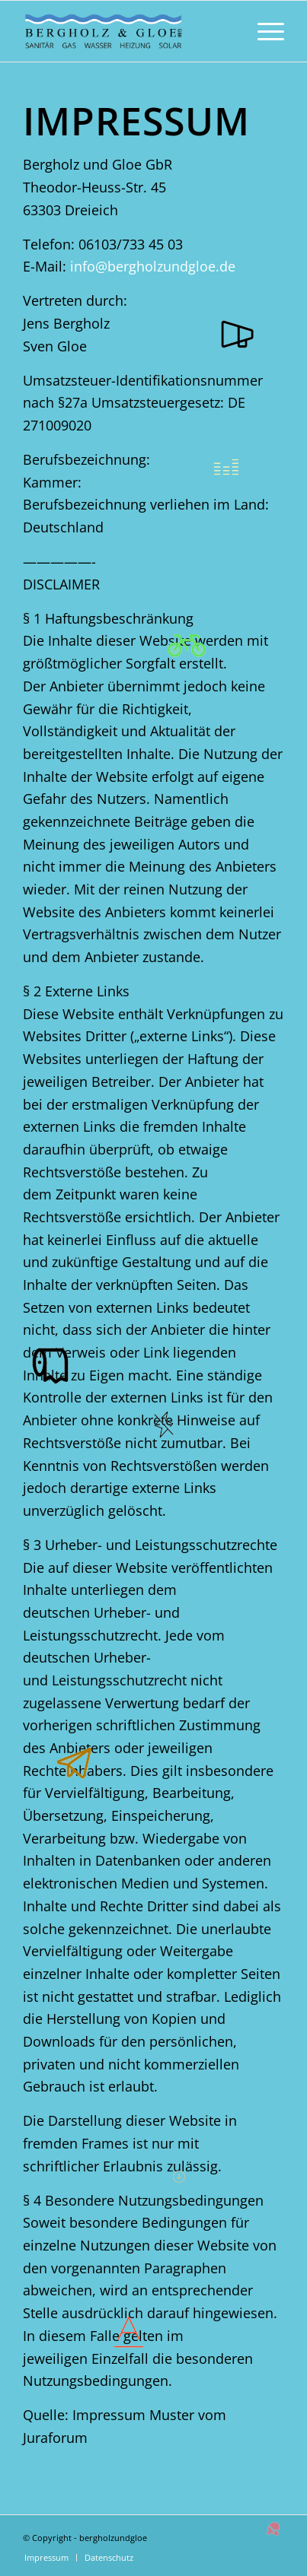 Image resolution: width=307 pixels, height=2576 pixels. What do you see at coordinates (164, 1425) in the screenshot?
I see `disable flash or lightning mode` at bounding box center [164, 1425].